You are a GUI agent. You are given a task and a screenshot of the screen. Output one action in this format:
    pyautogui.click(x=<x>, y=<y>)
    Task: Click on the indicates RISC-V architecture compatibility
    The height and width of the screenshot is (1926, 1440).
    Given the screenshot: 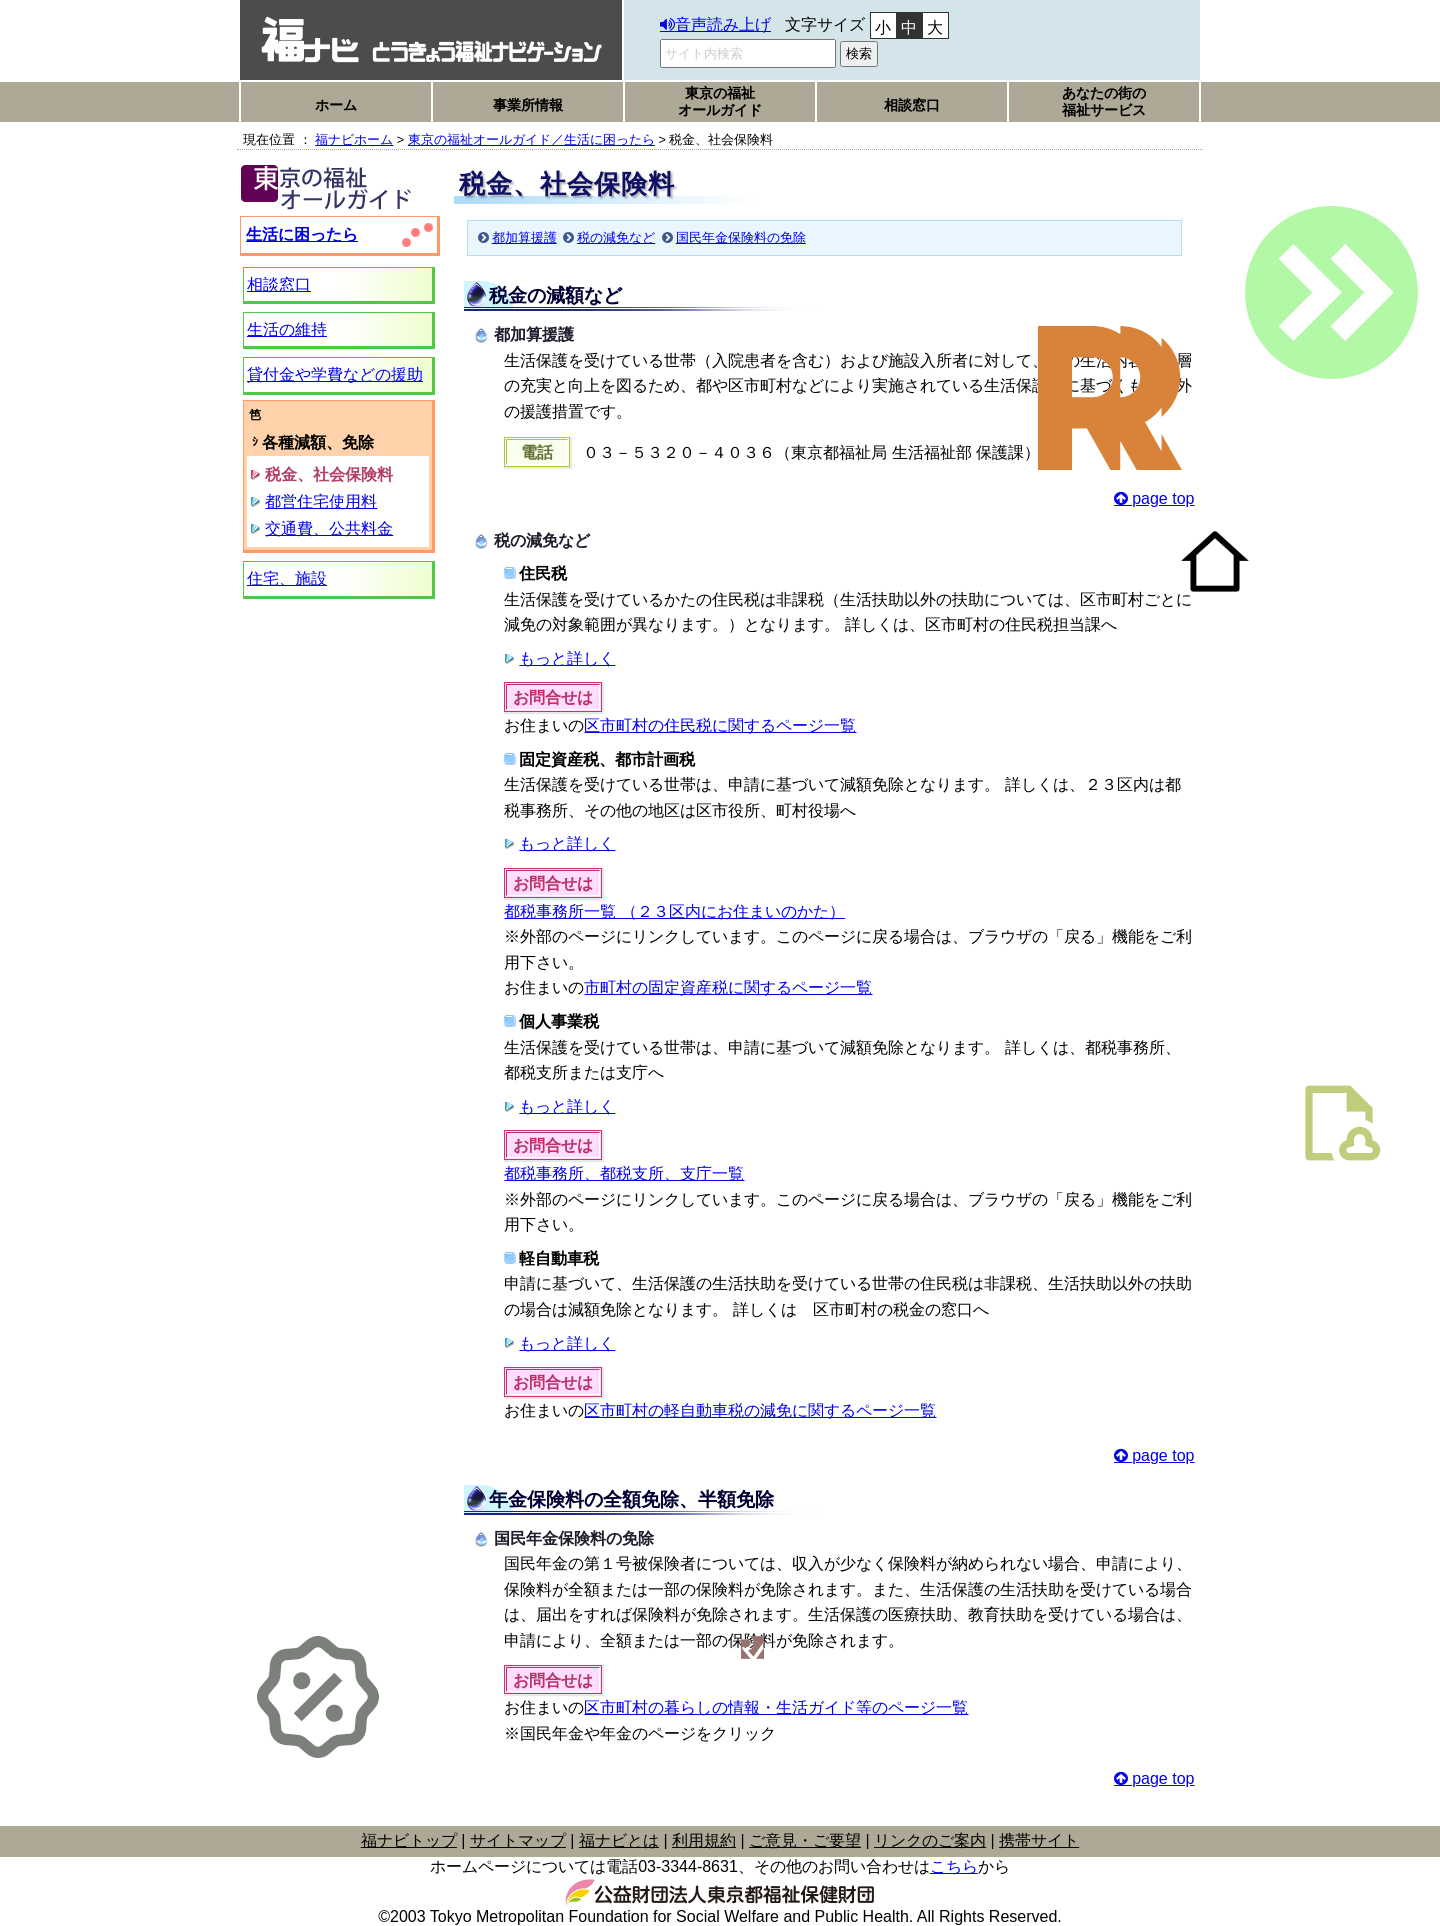 What is the action you would take?
    pyautogui.click(x=752, y=1647)
    